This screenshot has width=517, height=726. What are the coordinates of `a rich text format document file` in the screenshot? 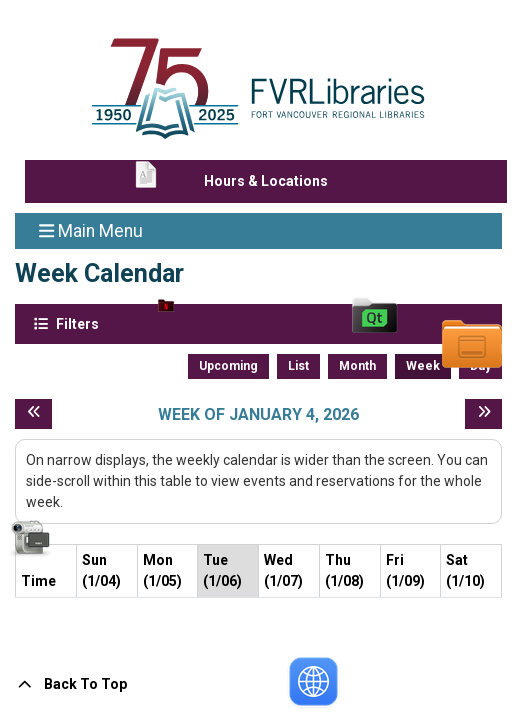 It's located at (146, 175).